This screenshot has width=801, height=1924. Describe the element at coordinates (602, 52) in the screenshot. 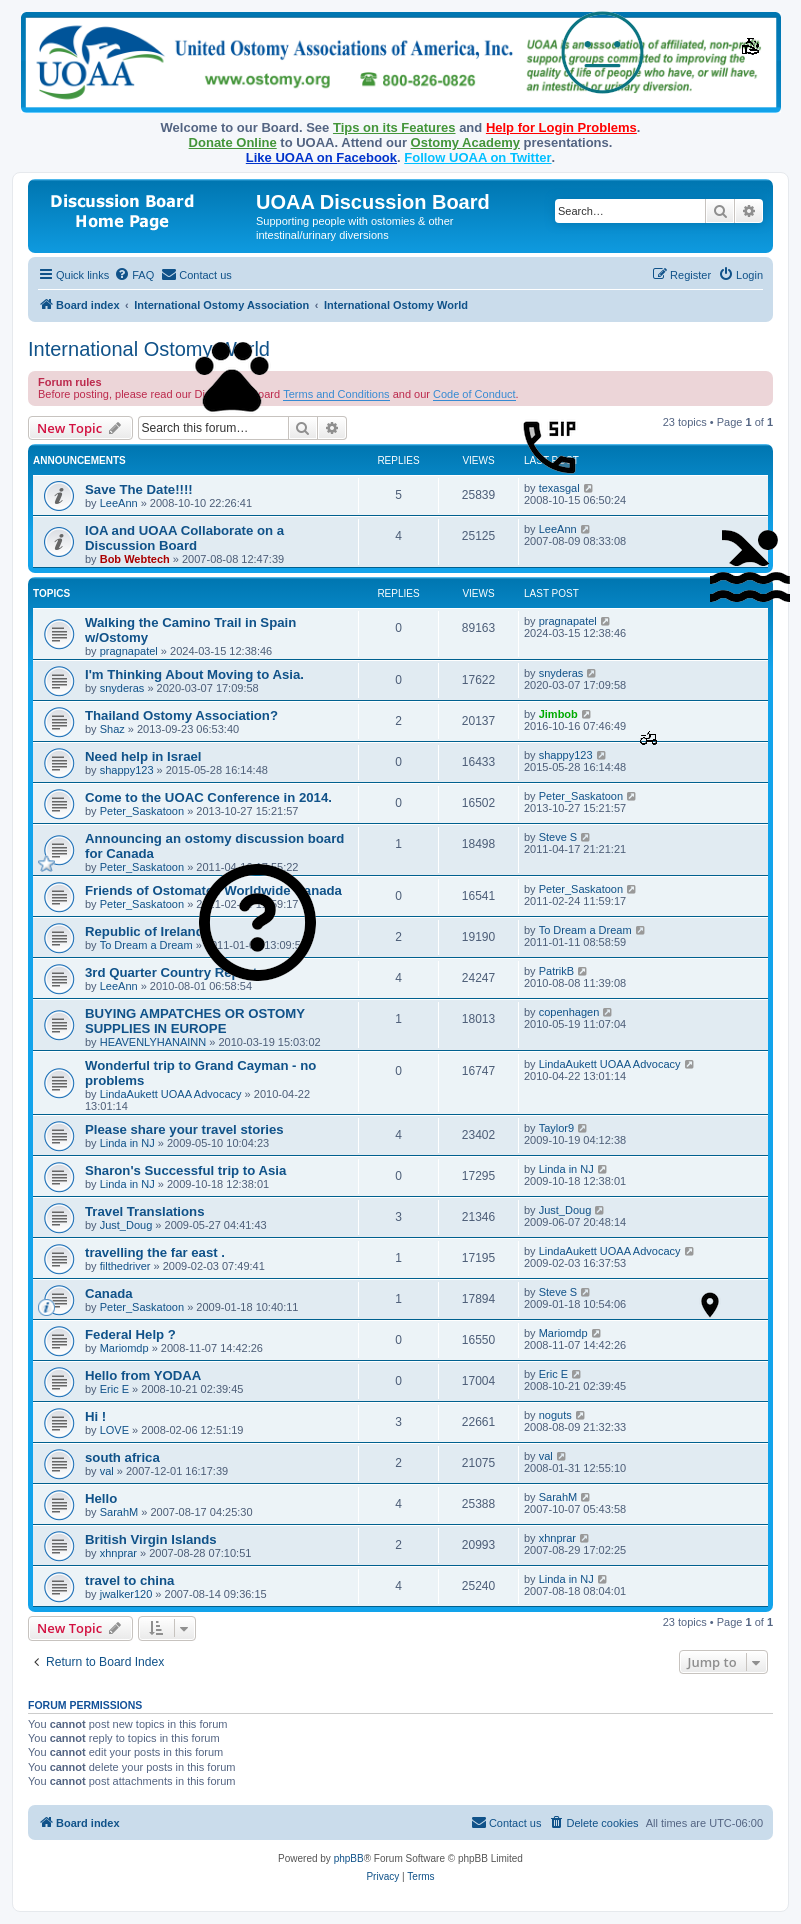

I see `rate your experience as neutral` at that location.